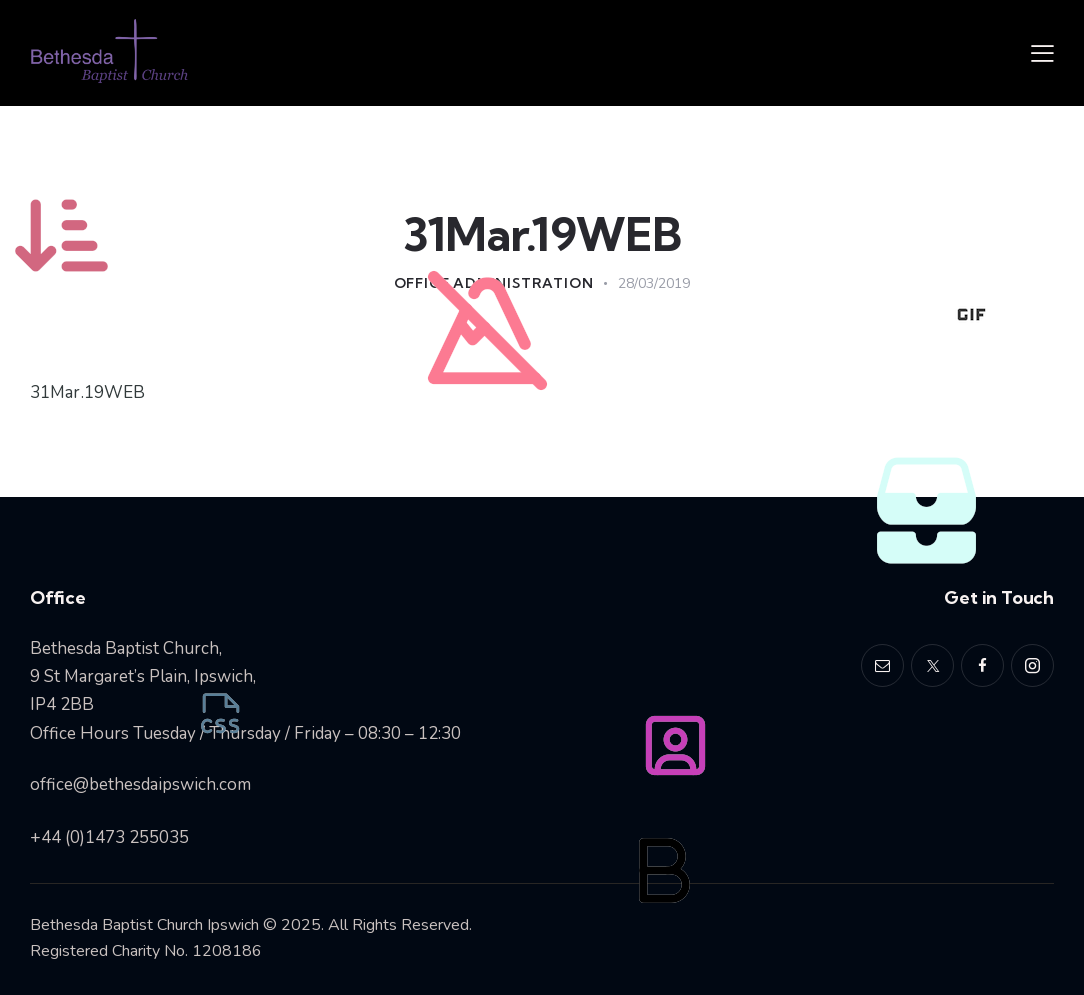 The image size is (1084, 995). What do you see at coordinates (61, 235) in the screenshot?
I see `sort items in descending order` at bounding box center [61, 235].